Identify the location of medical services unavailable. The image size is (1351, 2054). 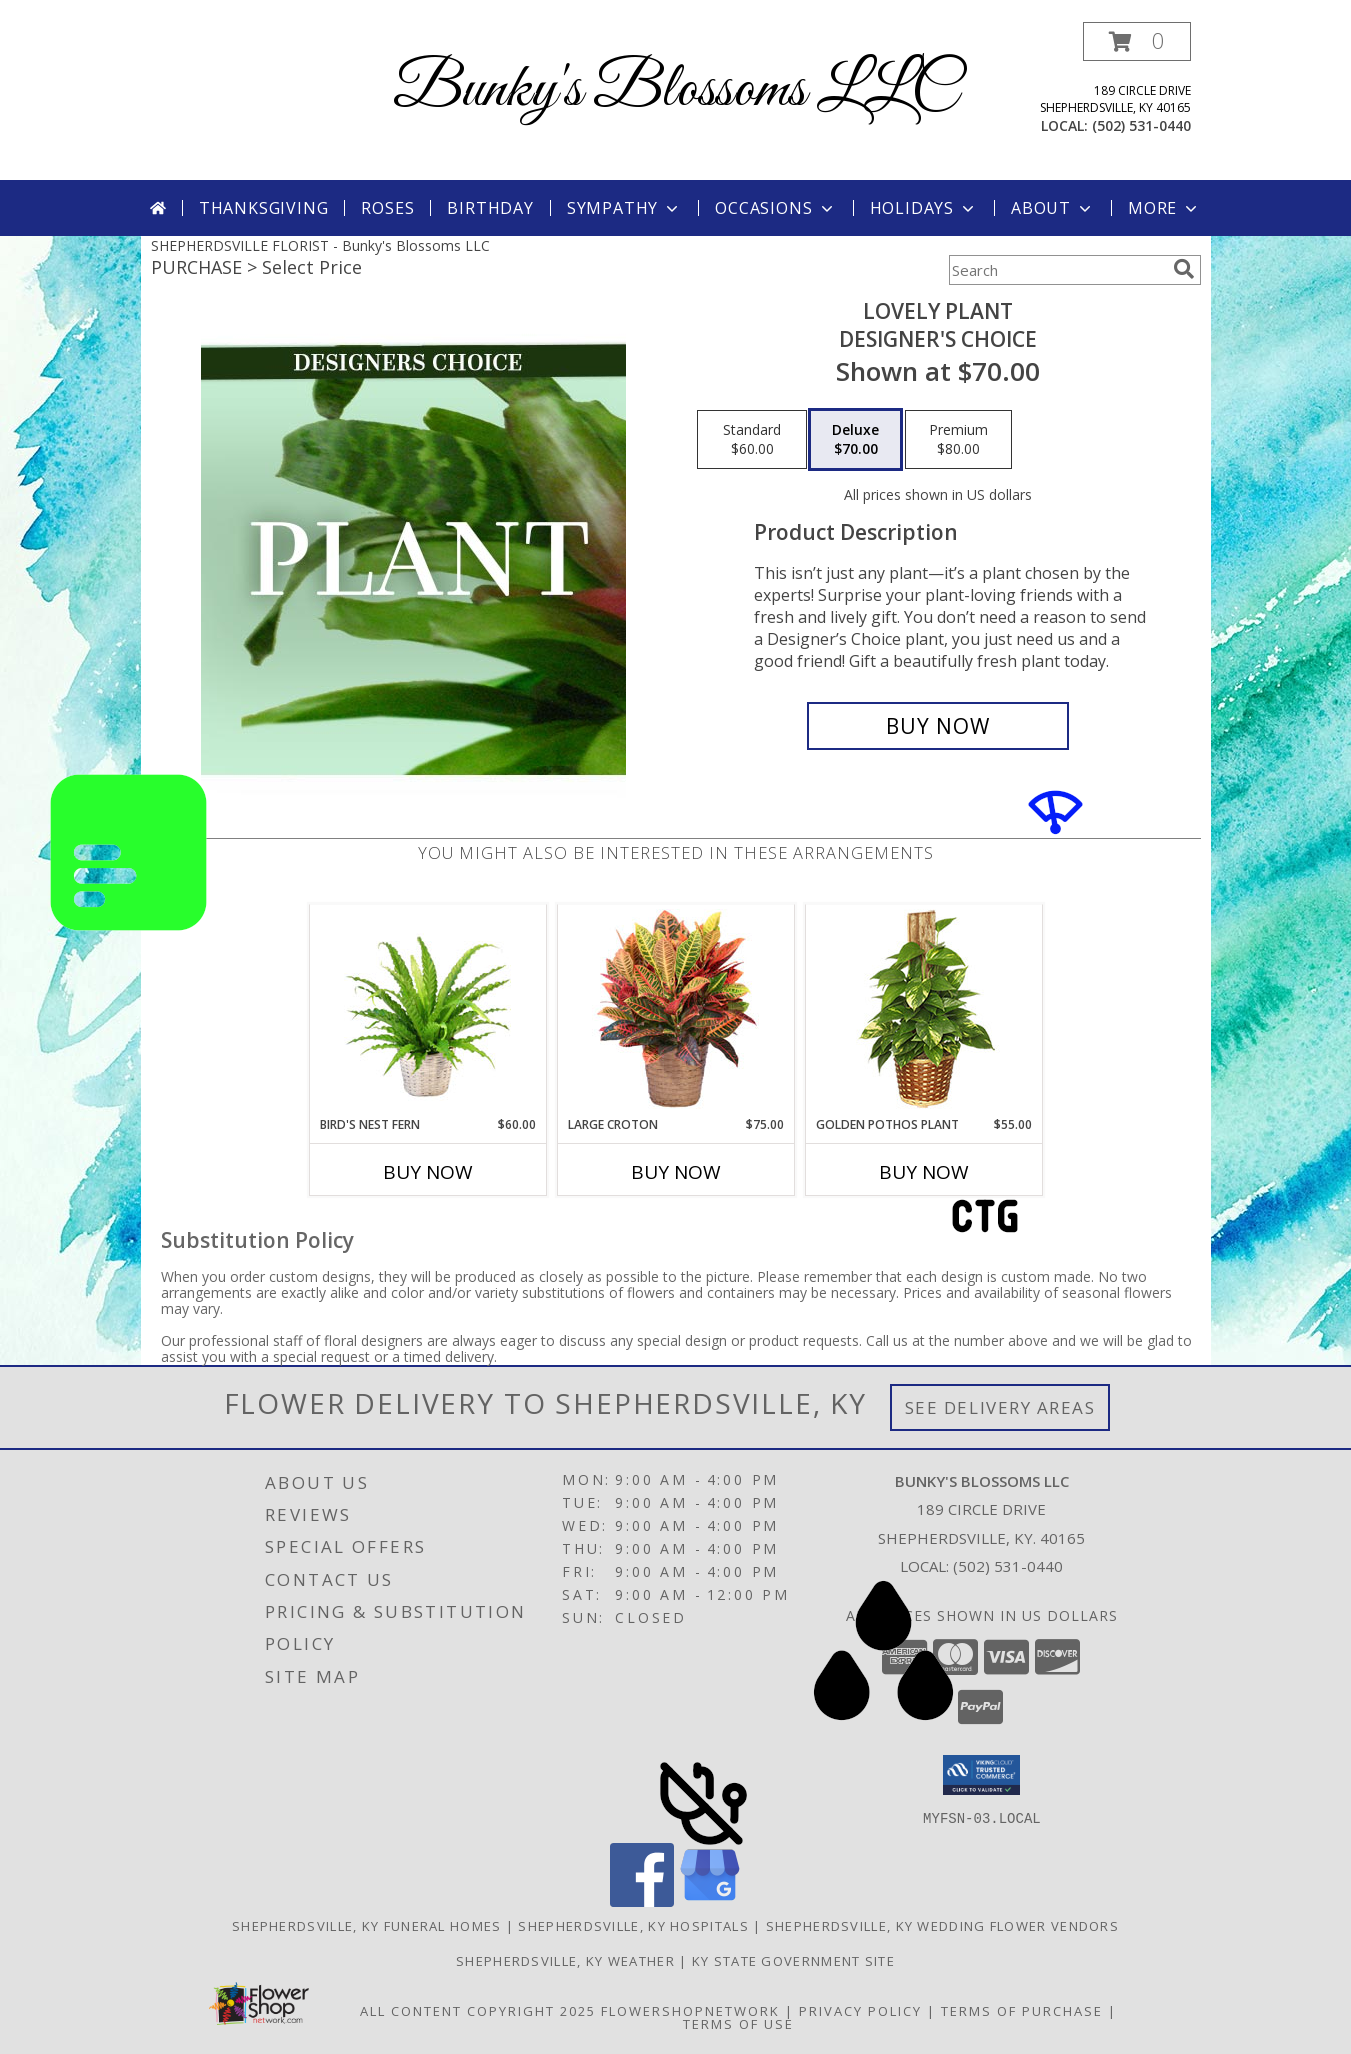
(701, 1803).